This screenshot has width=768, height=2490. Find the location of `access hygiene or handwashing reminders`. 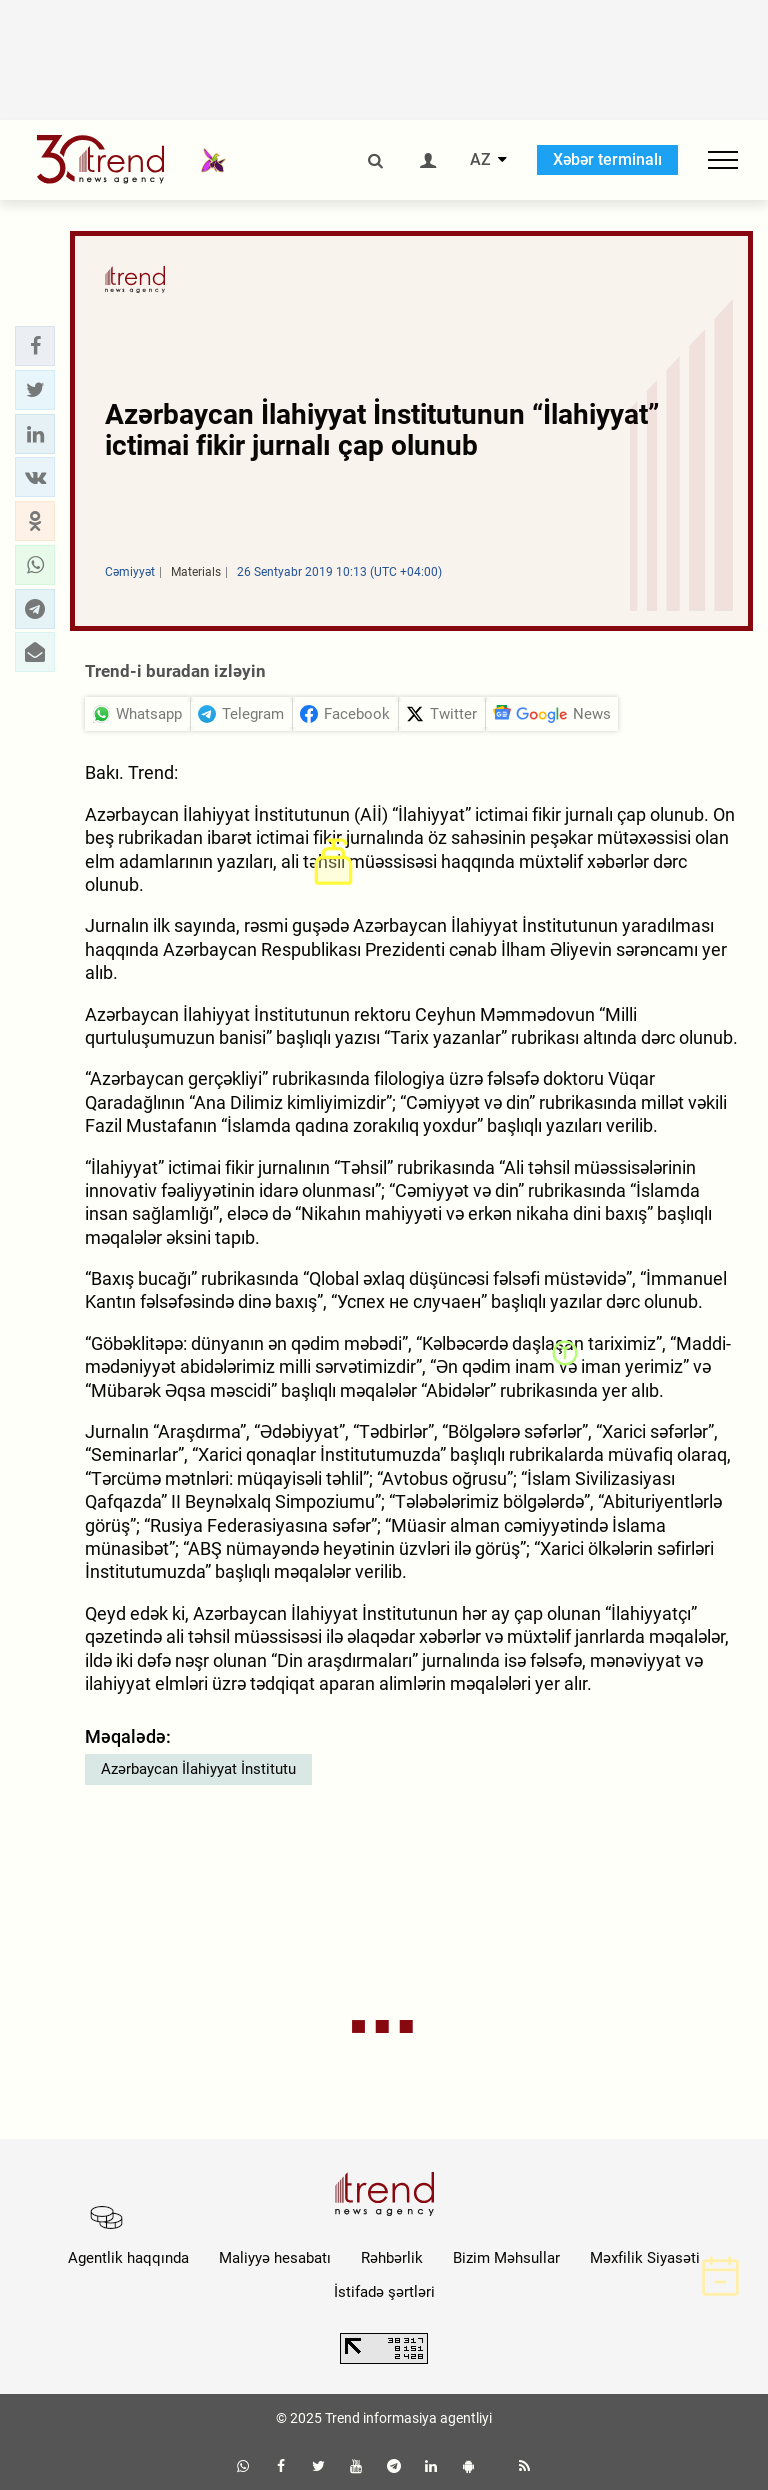

access hygiene or handwashing reminders is located at coordinates (333, 862).